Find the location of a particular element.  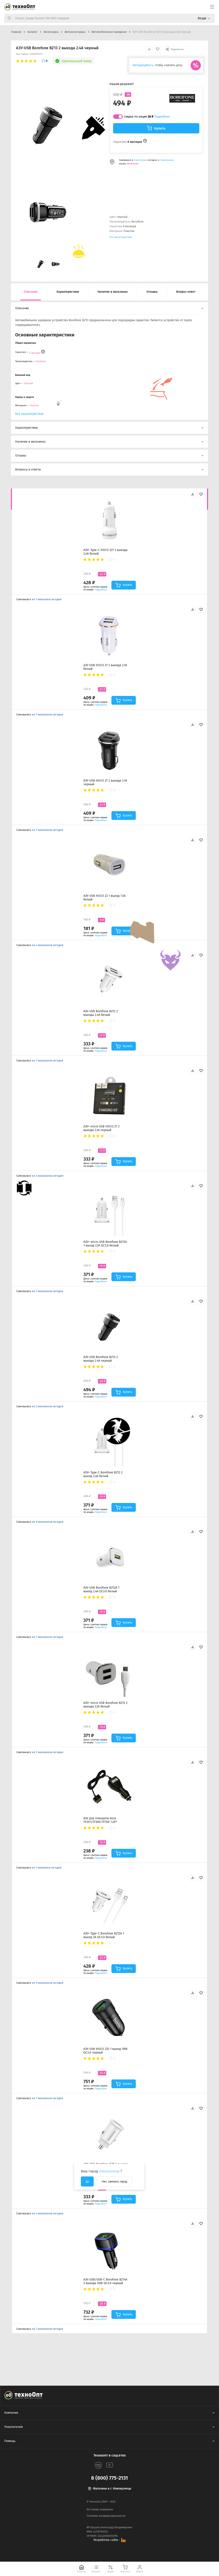

apply lubrication or maintenance to equipment is located at coordinates (59, 403).